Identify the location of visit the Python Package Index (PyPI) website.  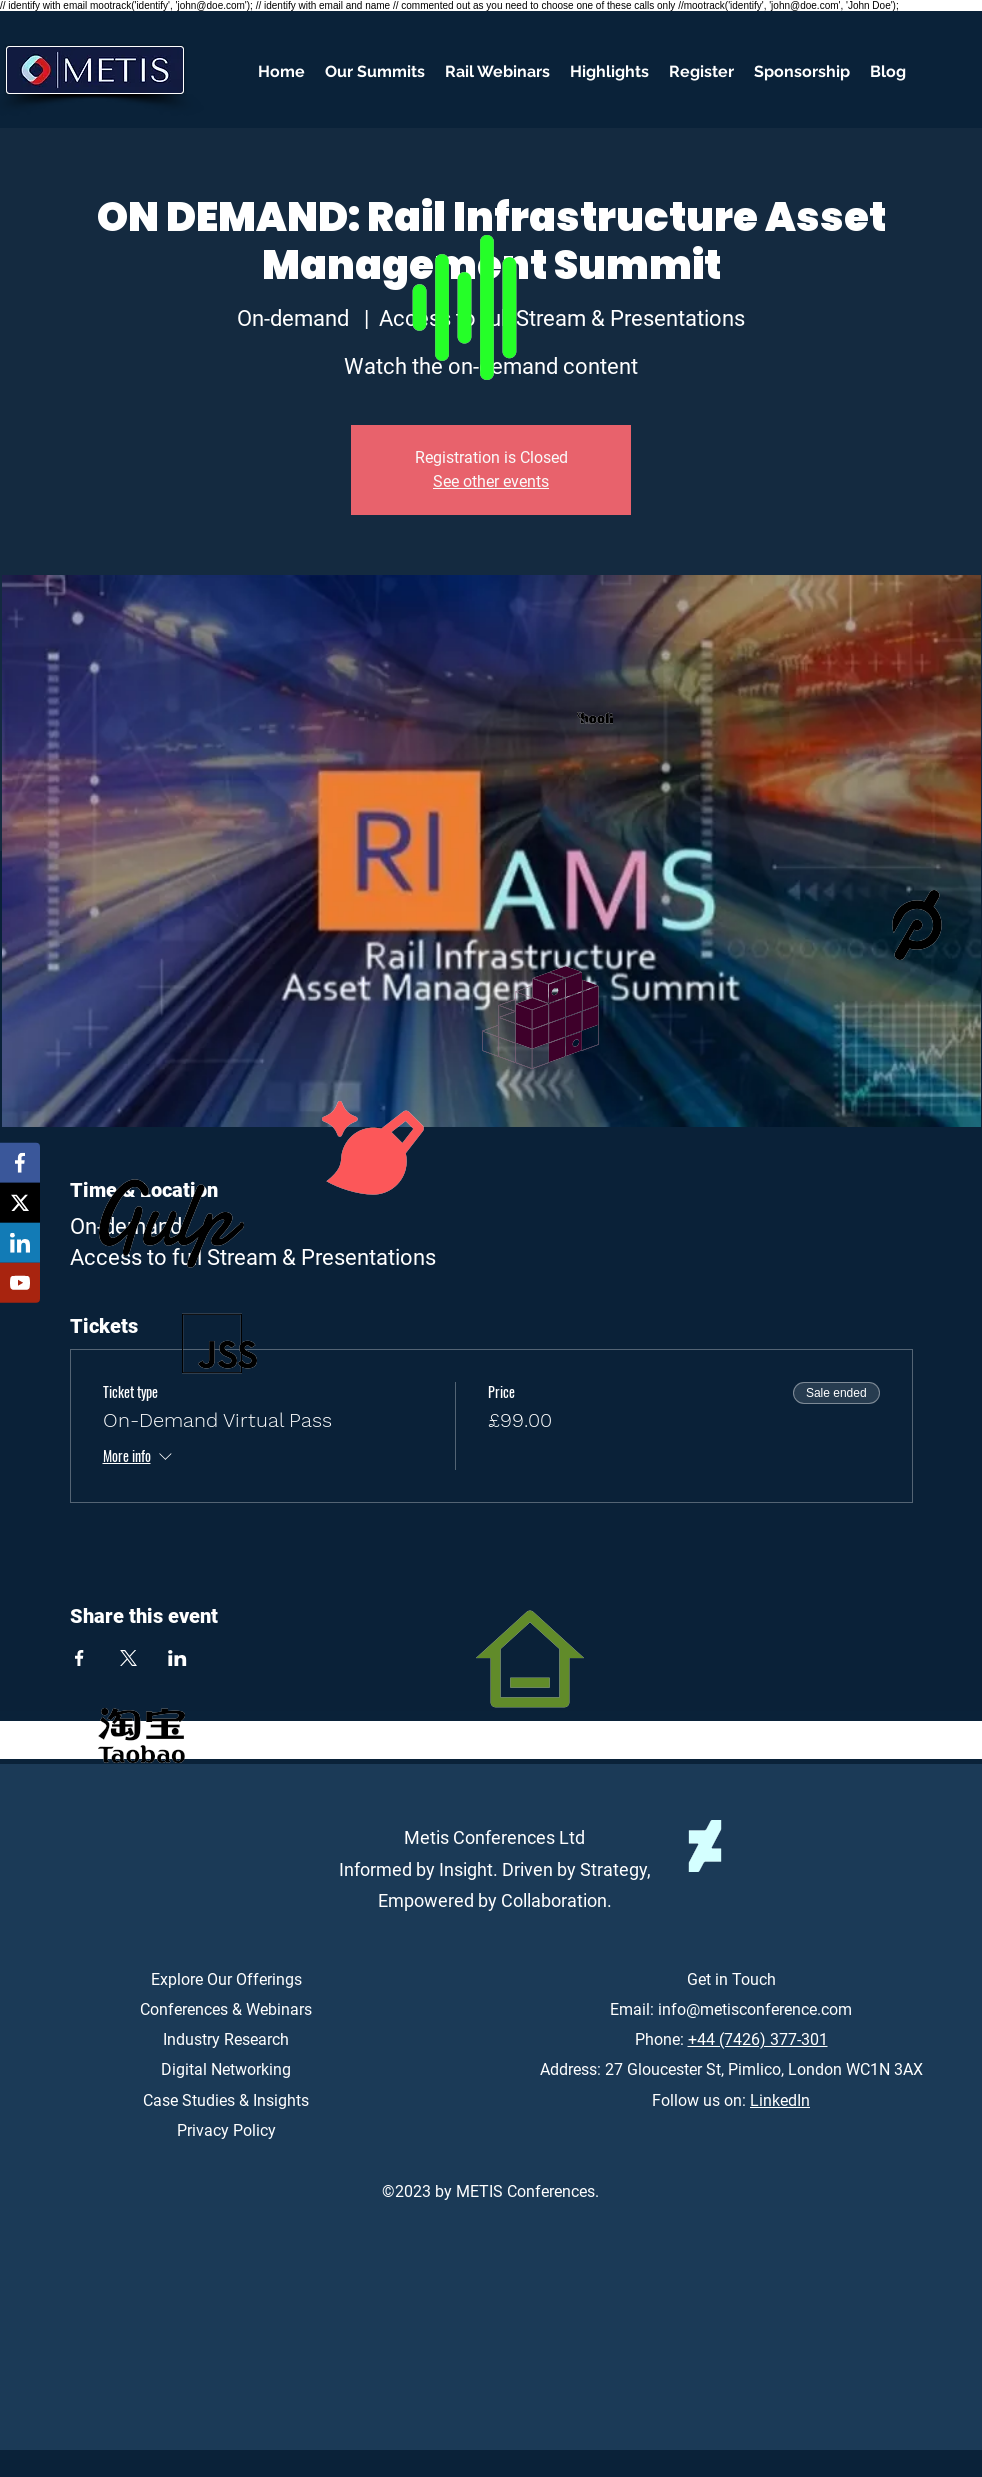
(540, 1017).